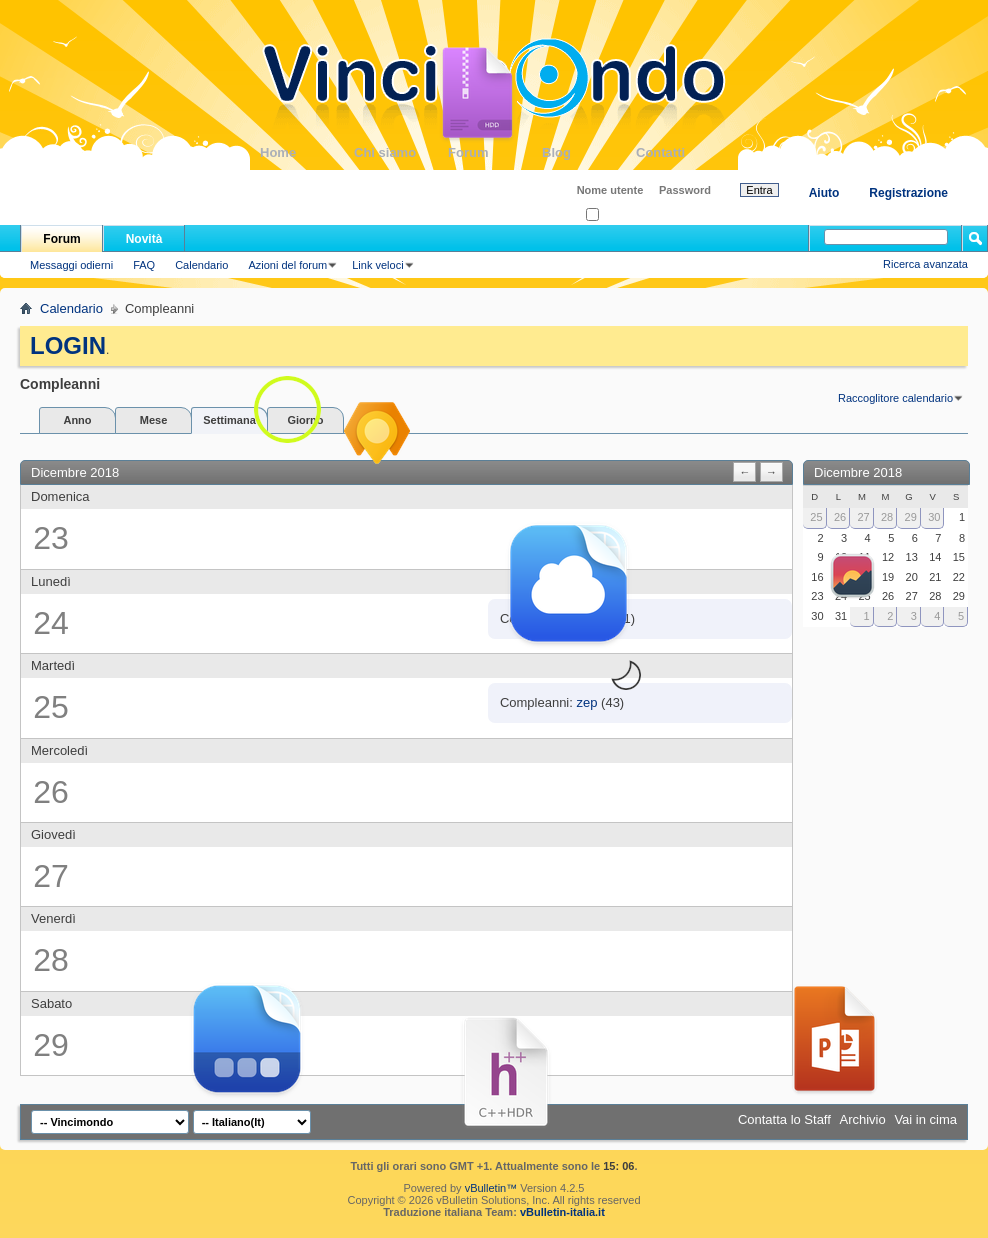 This screenshot has height=1238, width=988. I want to click on powerpoint template file with macros enabled, so click(834, 1038).